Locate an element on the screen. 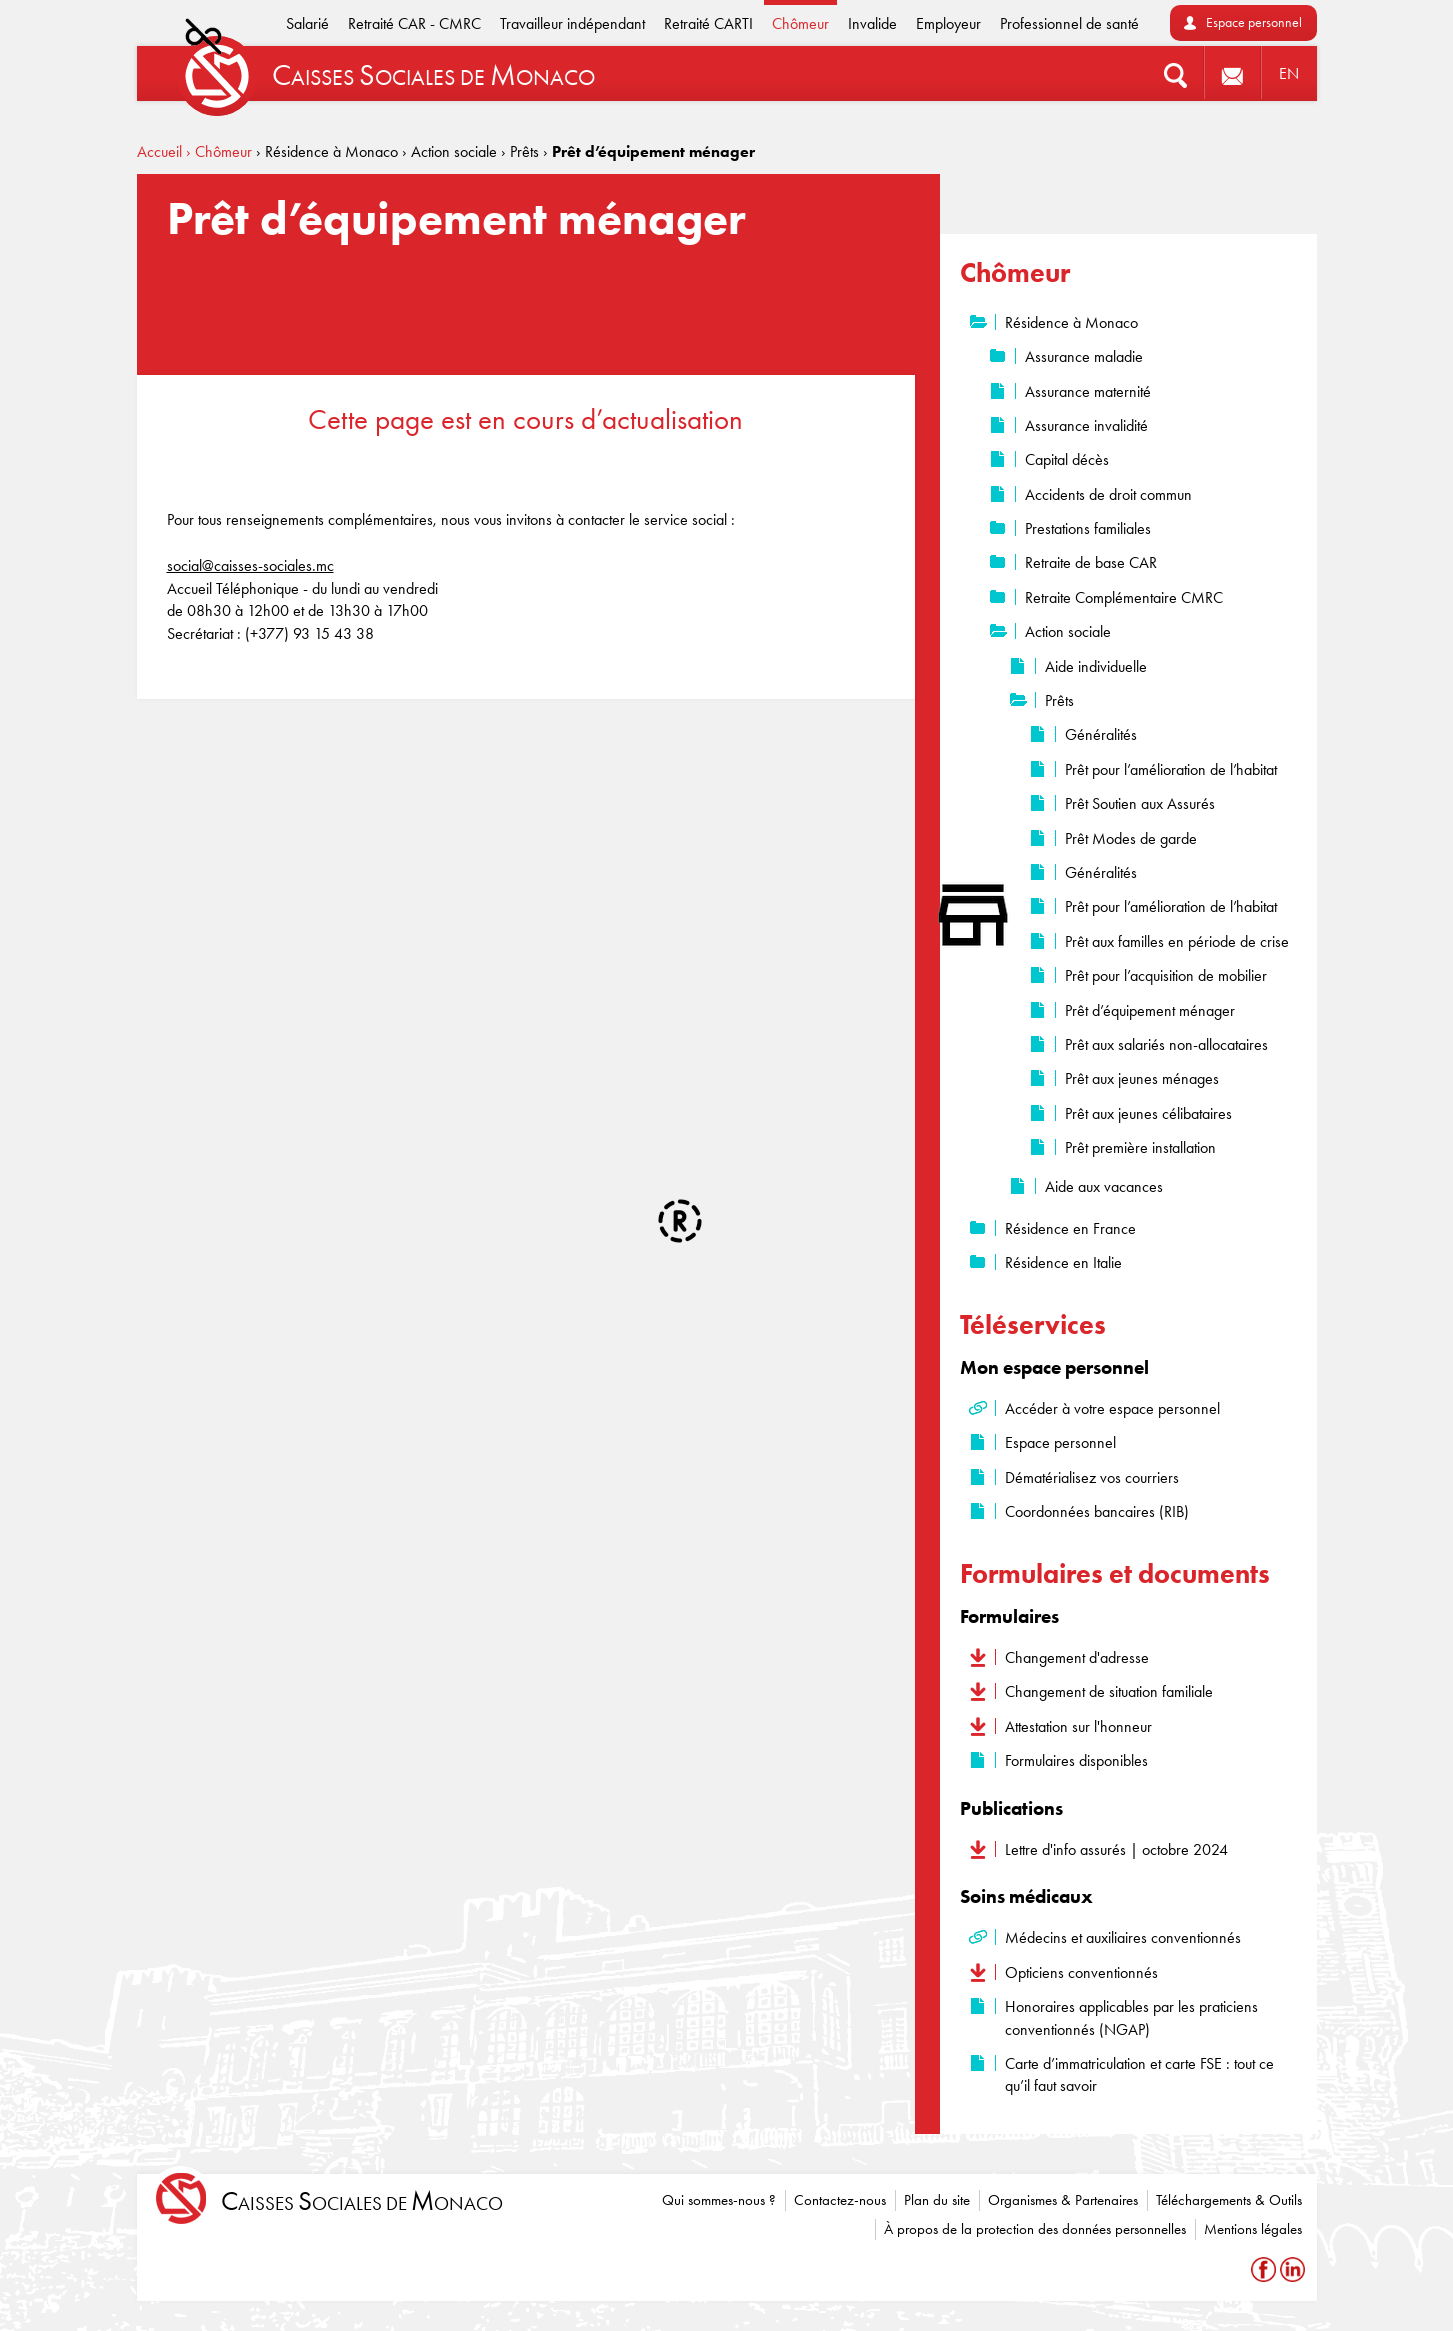  find nearby stores or shops is located at coordinates (973, 915).